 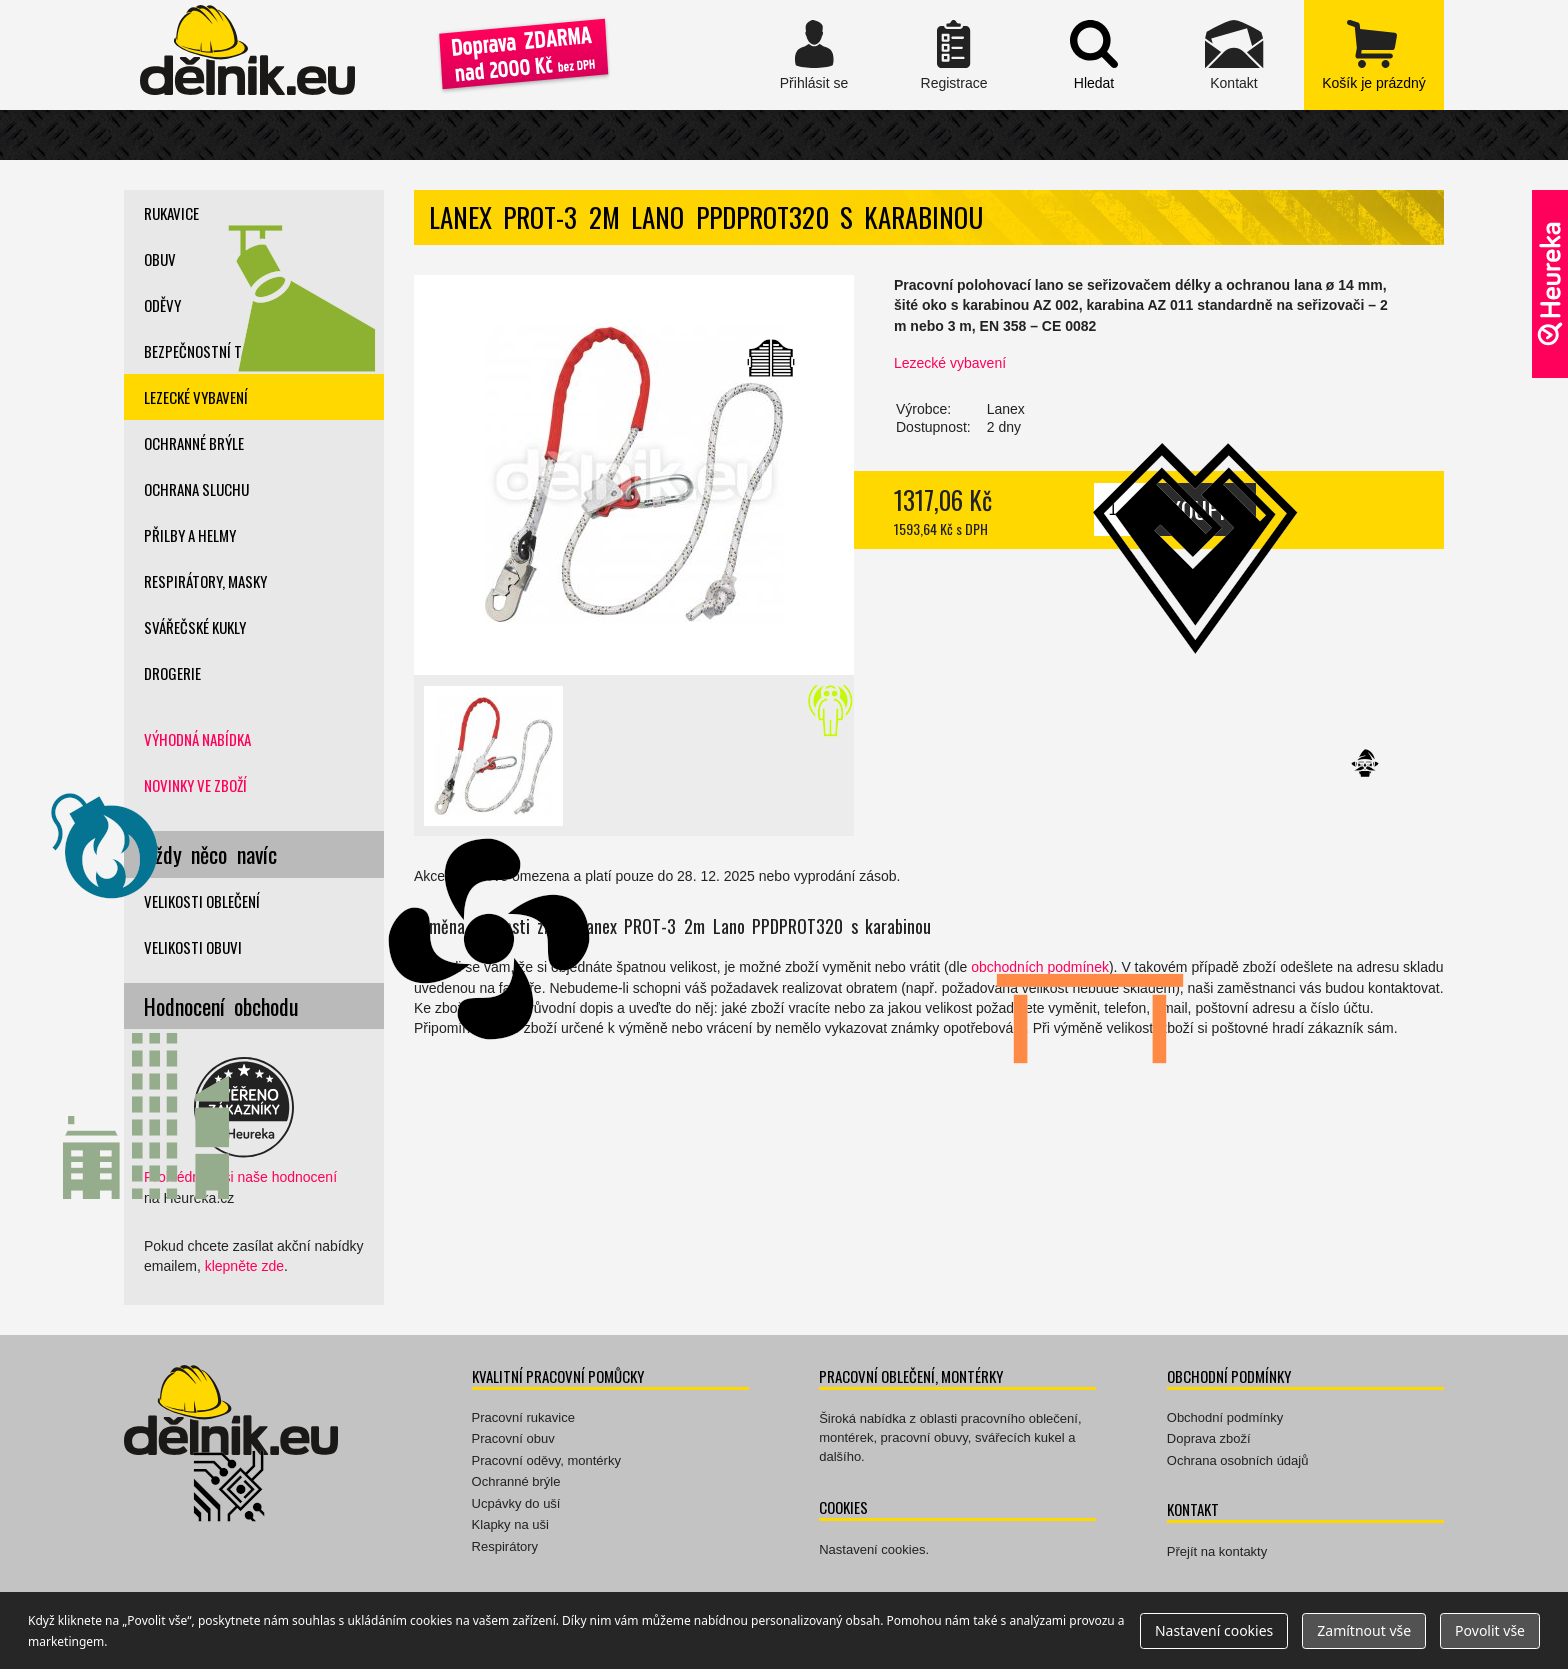 What do you see at coordinates (229, 1486) in the screenshot?
I see `access hardware or system settings` at bounding box center [229, 1486].